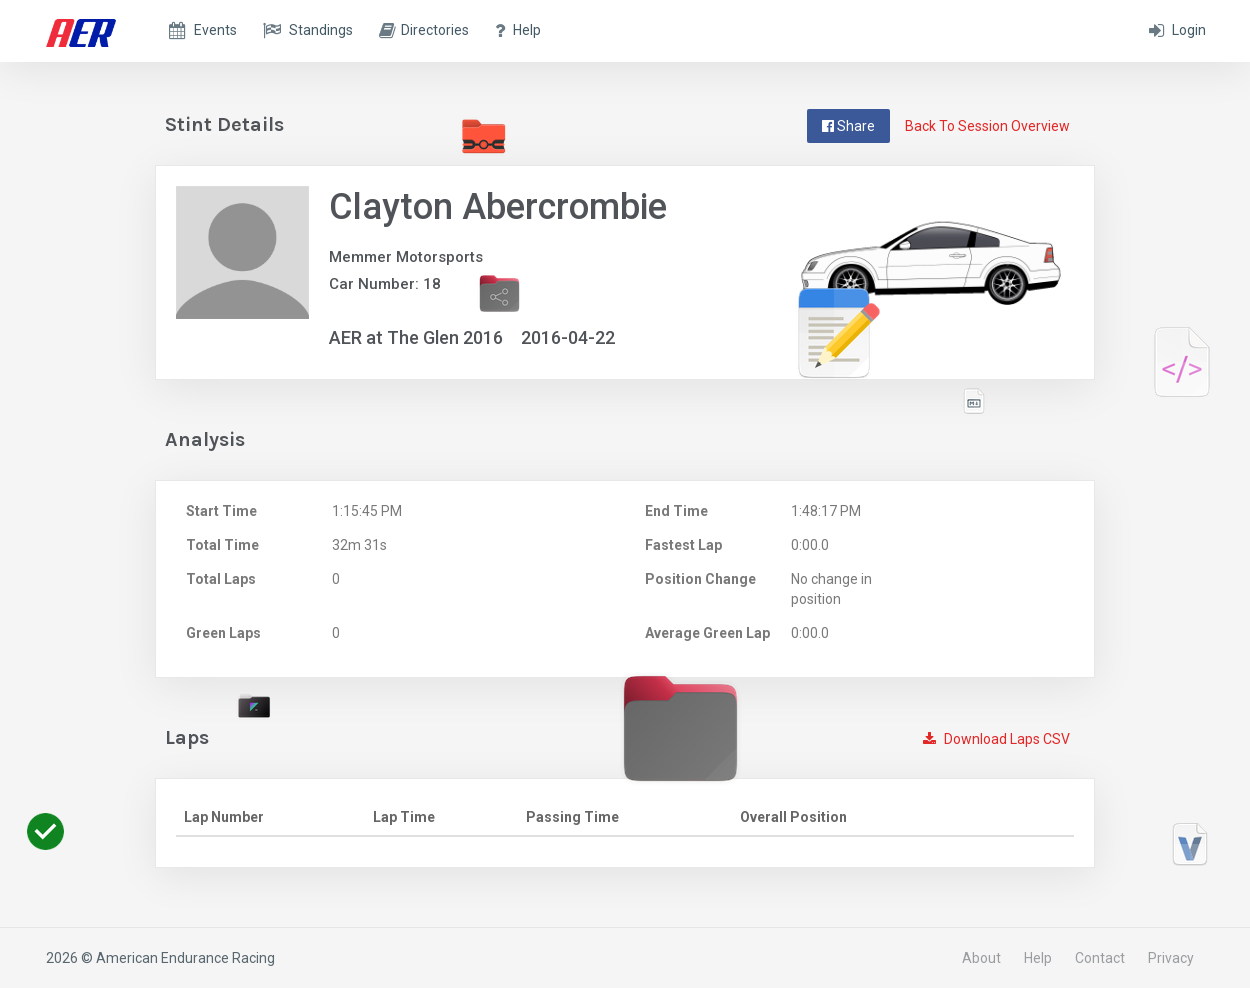 The width and height of the screenshot is (1250, 988). I want to click on open jetbrains academy project folder, so click(254, 706).